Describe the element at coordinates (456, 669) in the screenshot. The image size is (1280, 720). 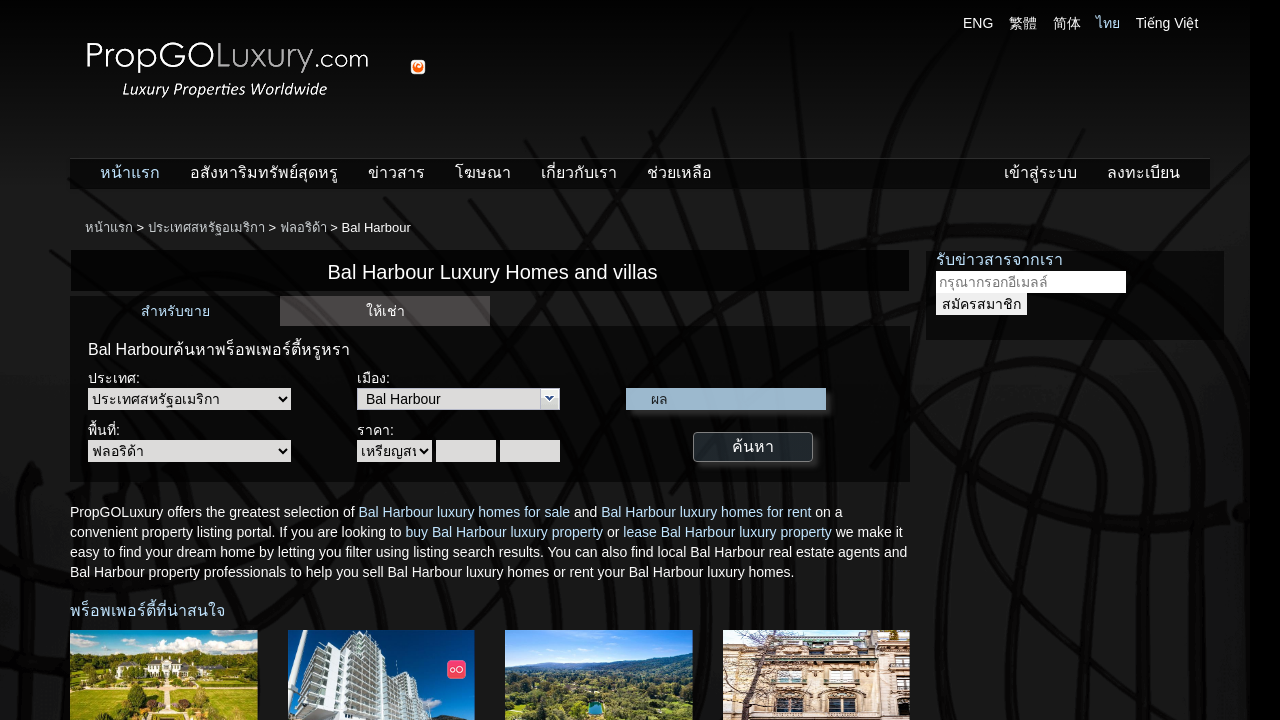
I see `launch genymotion android emulator` at that location.